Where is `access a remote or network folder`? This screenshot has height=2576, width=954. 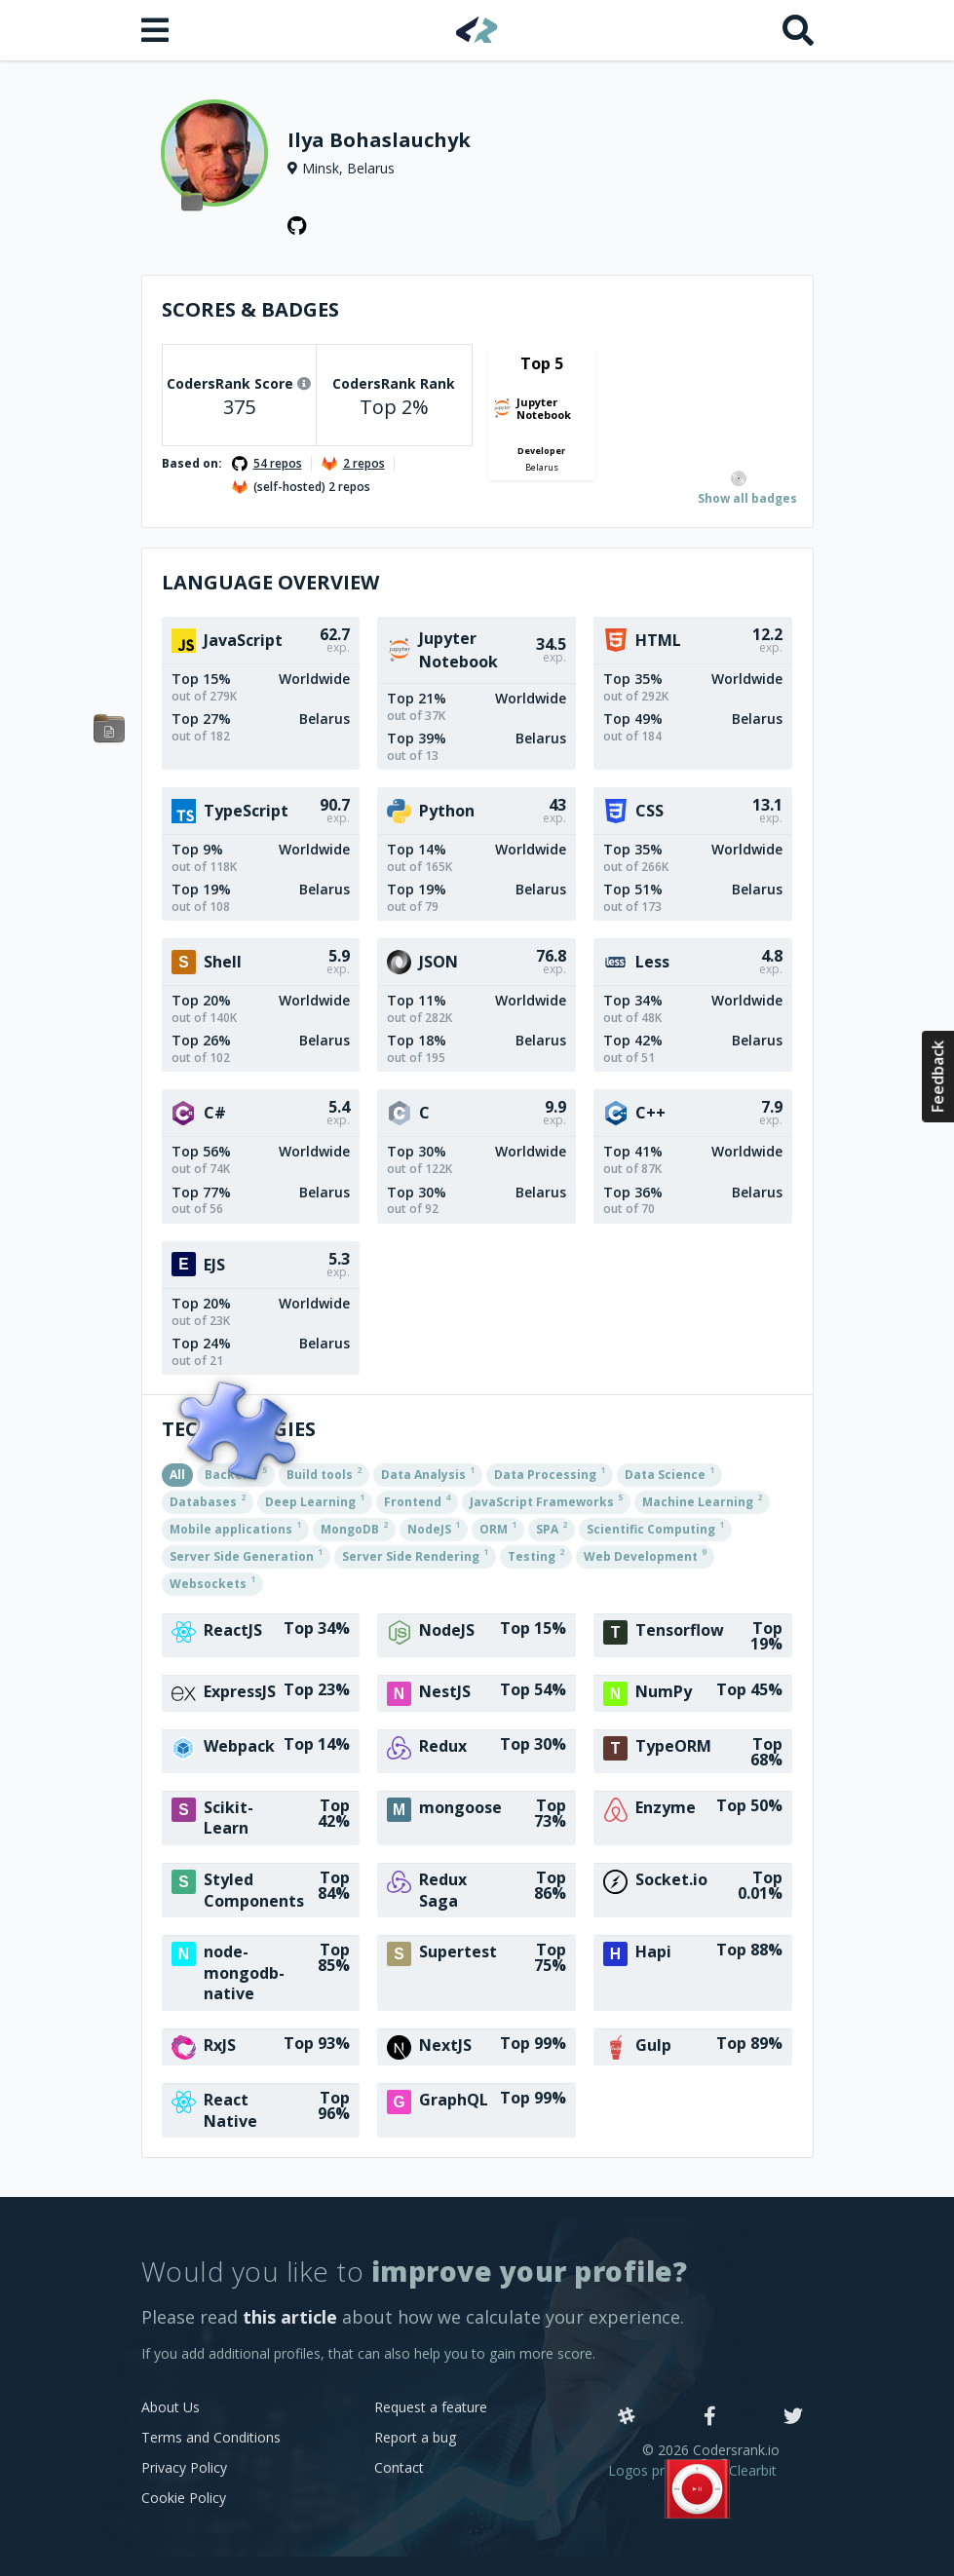
access a remote or network folder is located at coordinates (192, 201).